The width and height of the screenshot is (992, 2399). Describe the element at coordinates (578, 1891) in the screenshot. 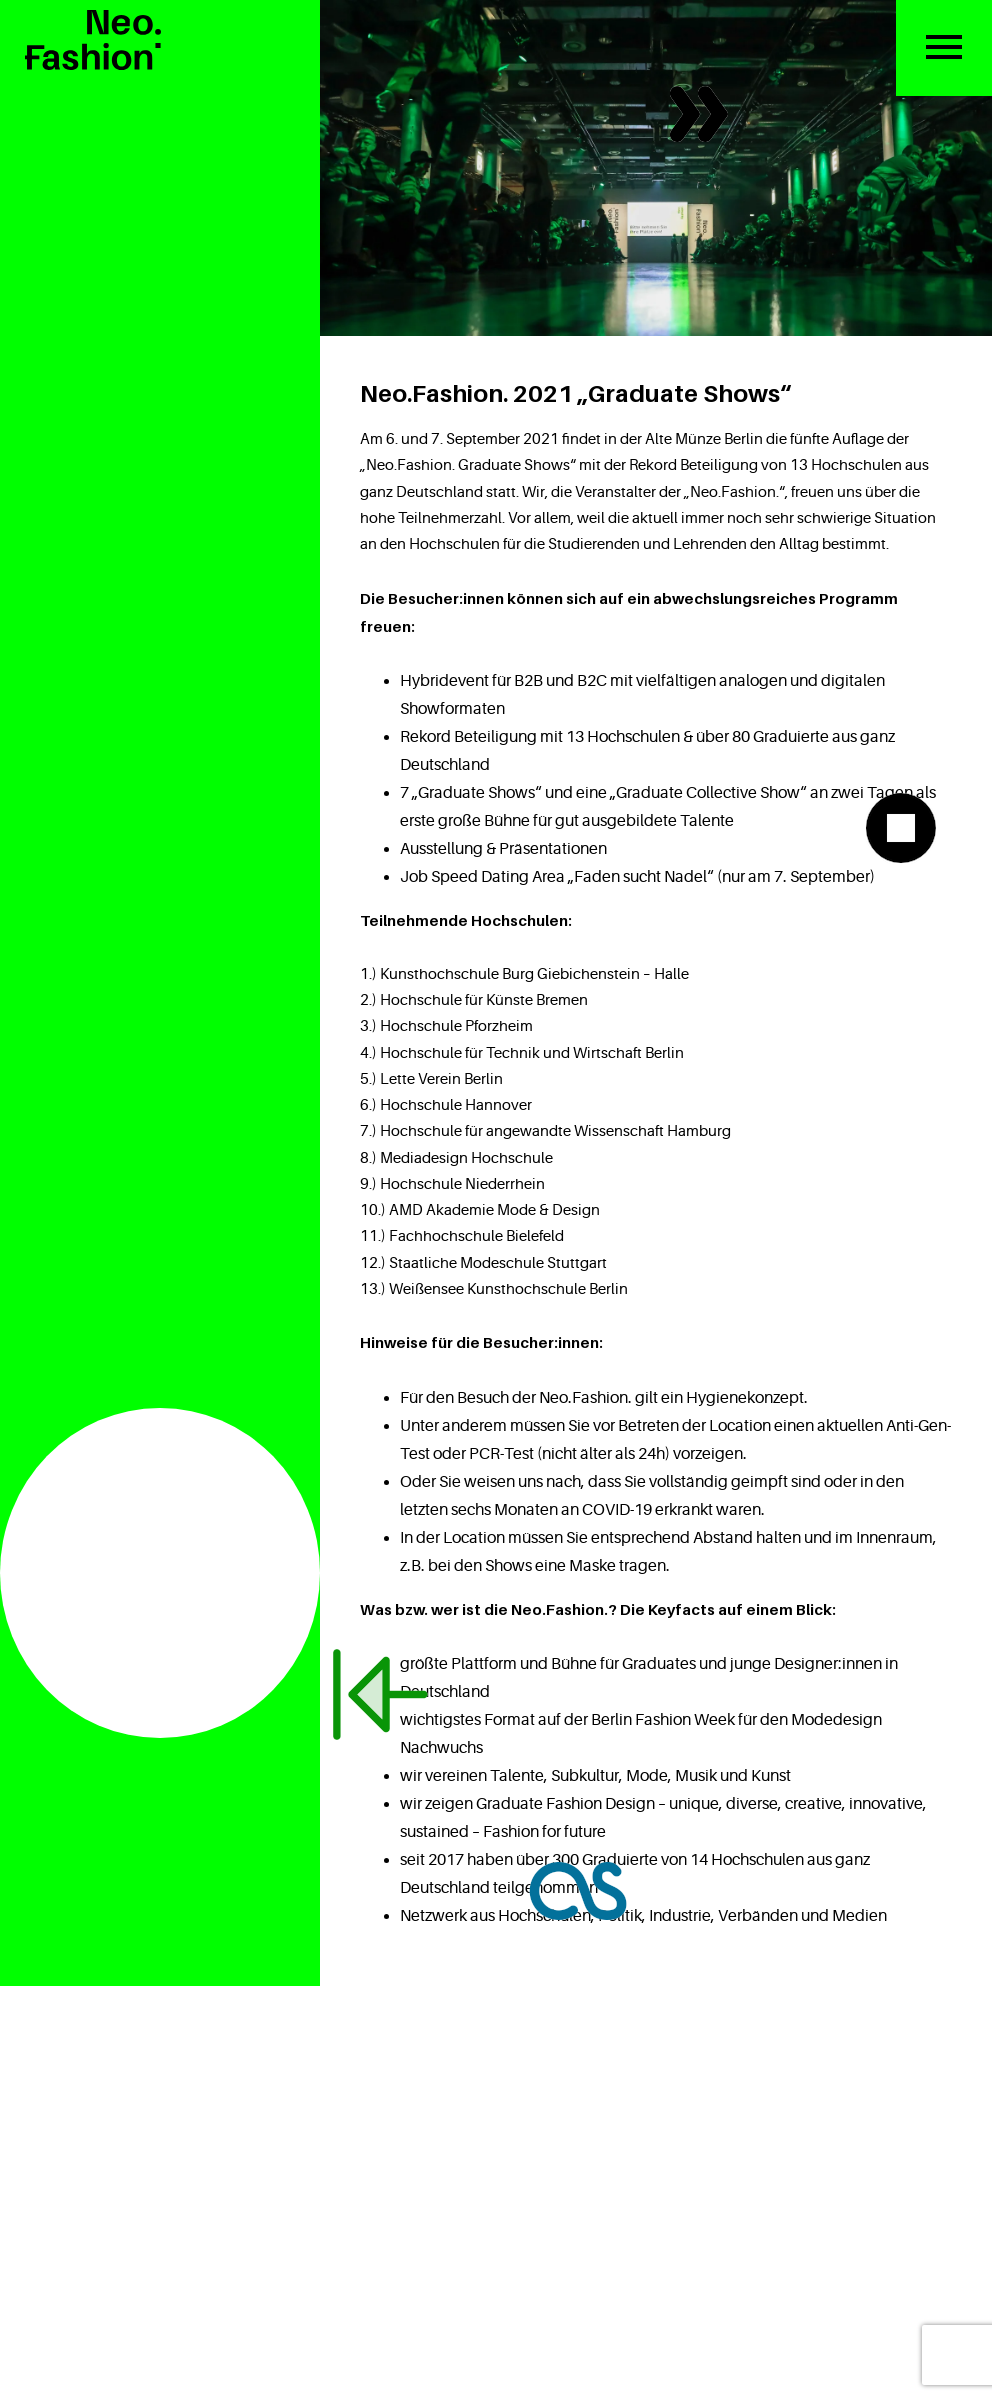

I see `connect to Last.fm account` at that location.